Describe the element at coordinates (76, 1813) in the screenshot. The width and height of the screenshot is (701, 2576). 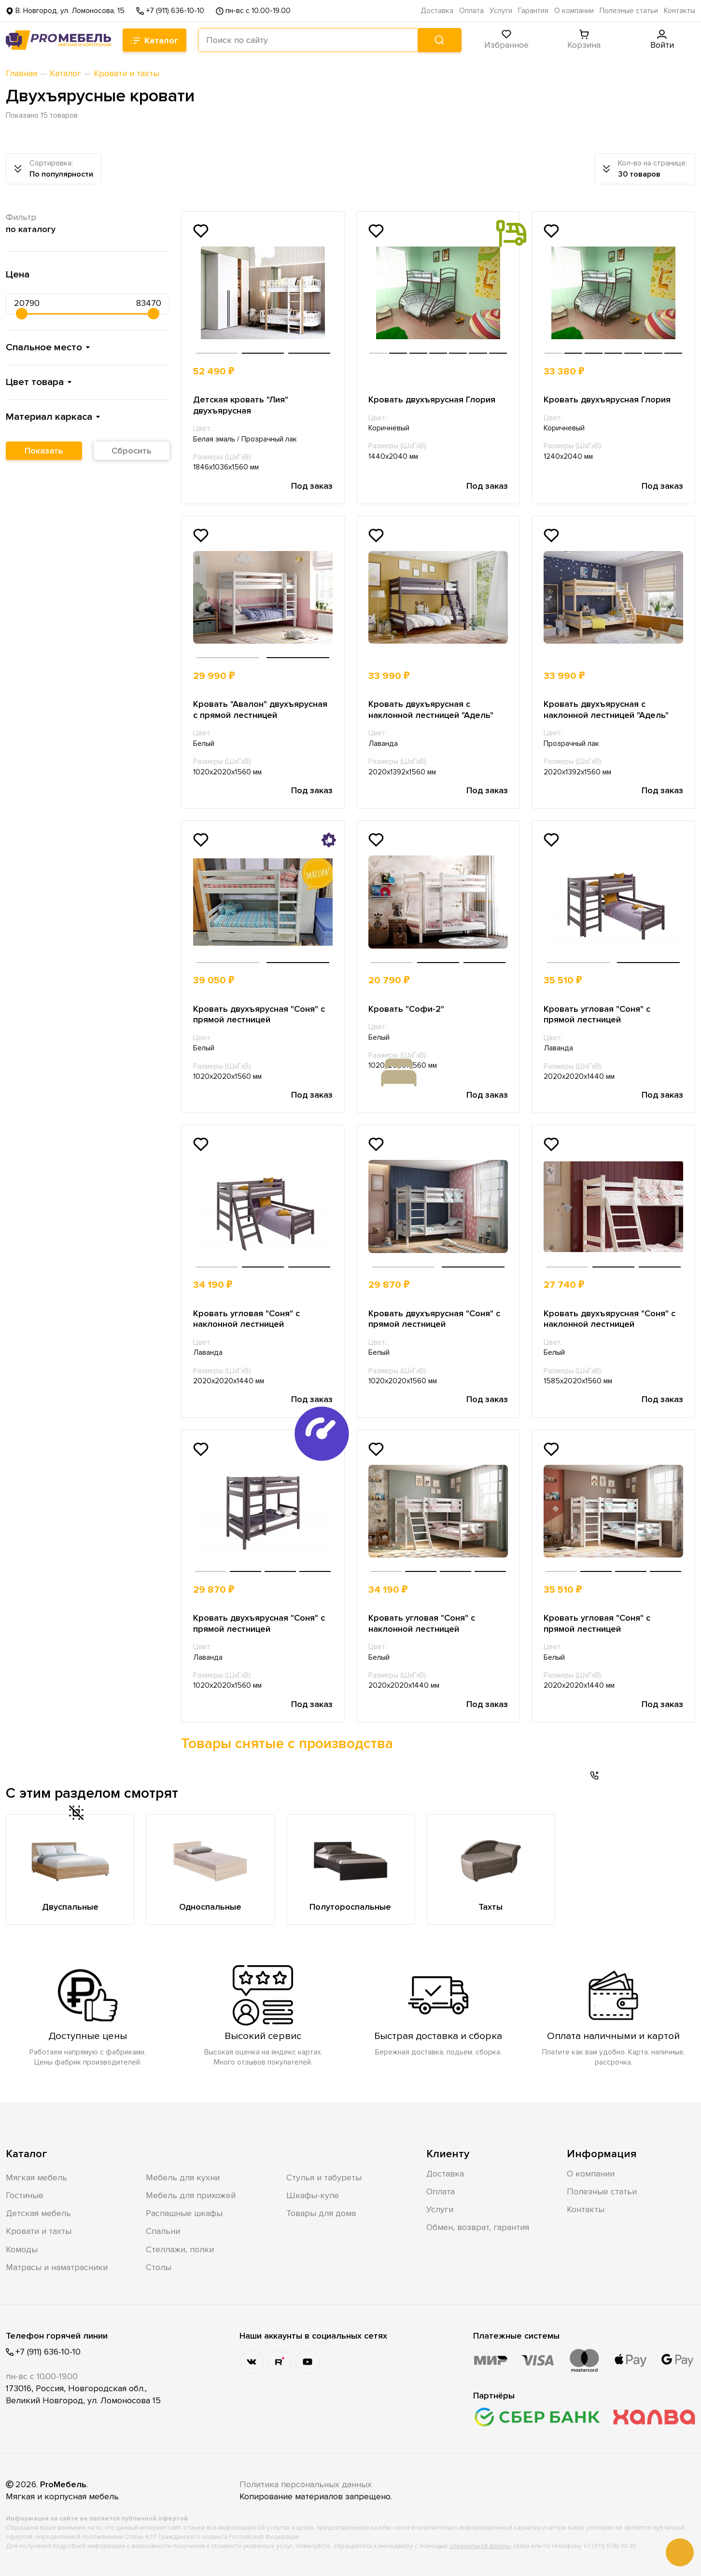
I see `artboard or canvas is disabled` at that location.